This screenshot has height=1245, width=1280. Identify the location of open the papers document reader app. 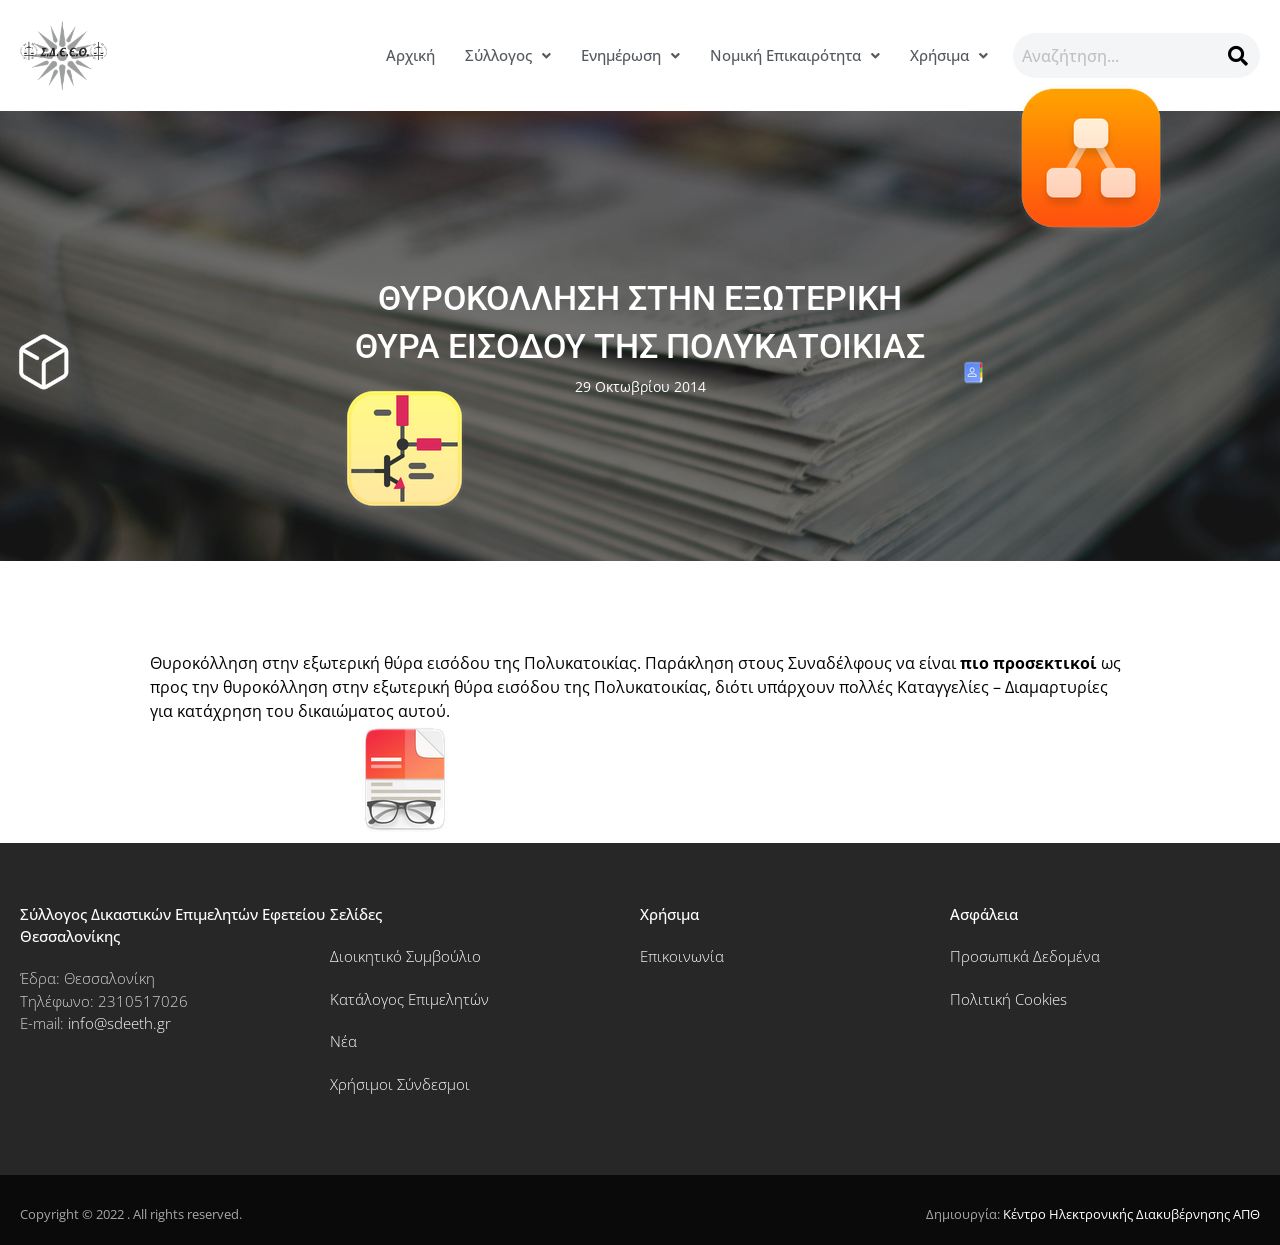
(405, 779).